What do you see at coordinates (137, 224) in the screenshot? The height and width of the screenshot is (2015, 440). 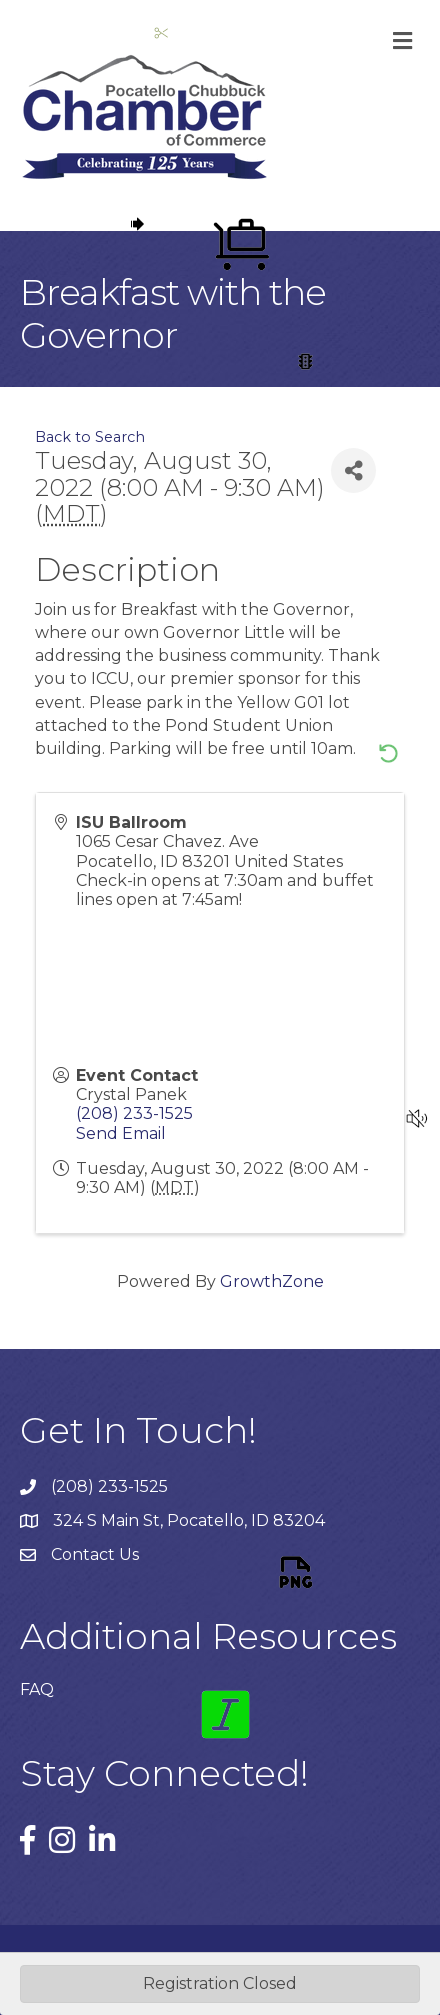 I see `proceed to the next step` at bounding box center [137, 224].